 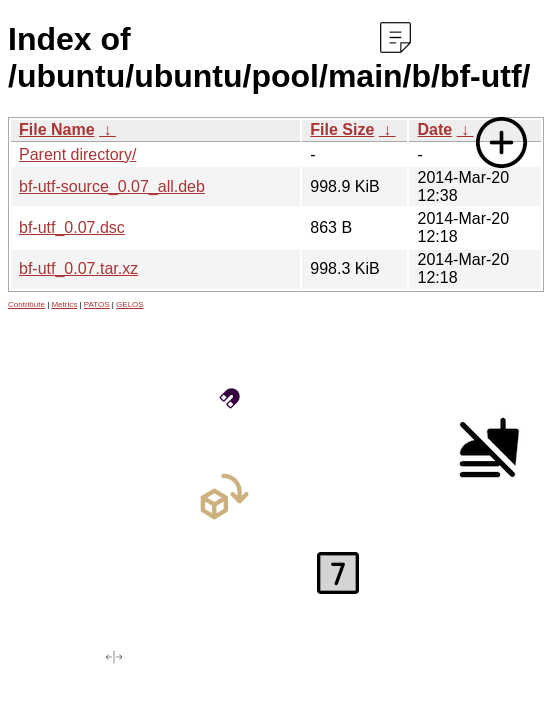 I want to click on attract or link related items together, so click(x=230, y=398).